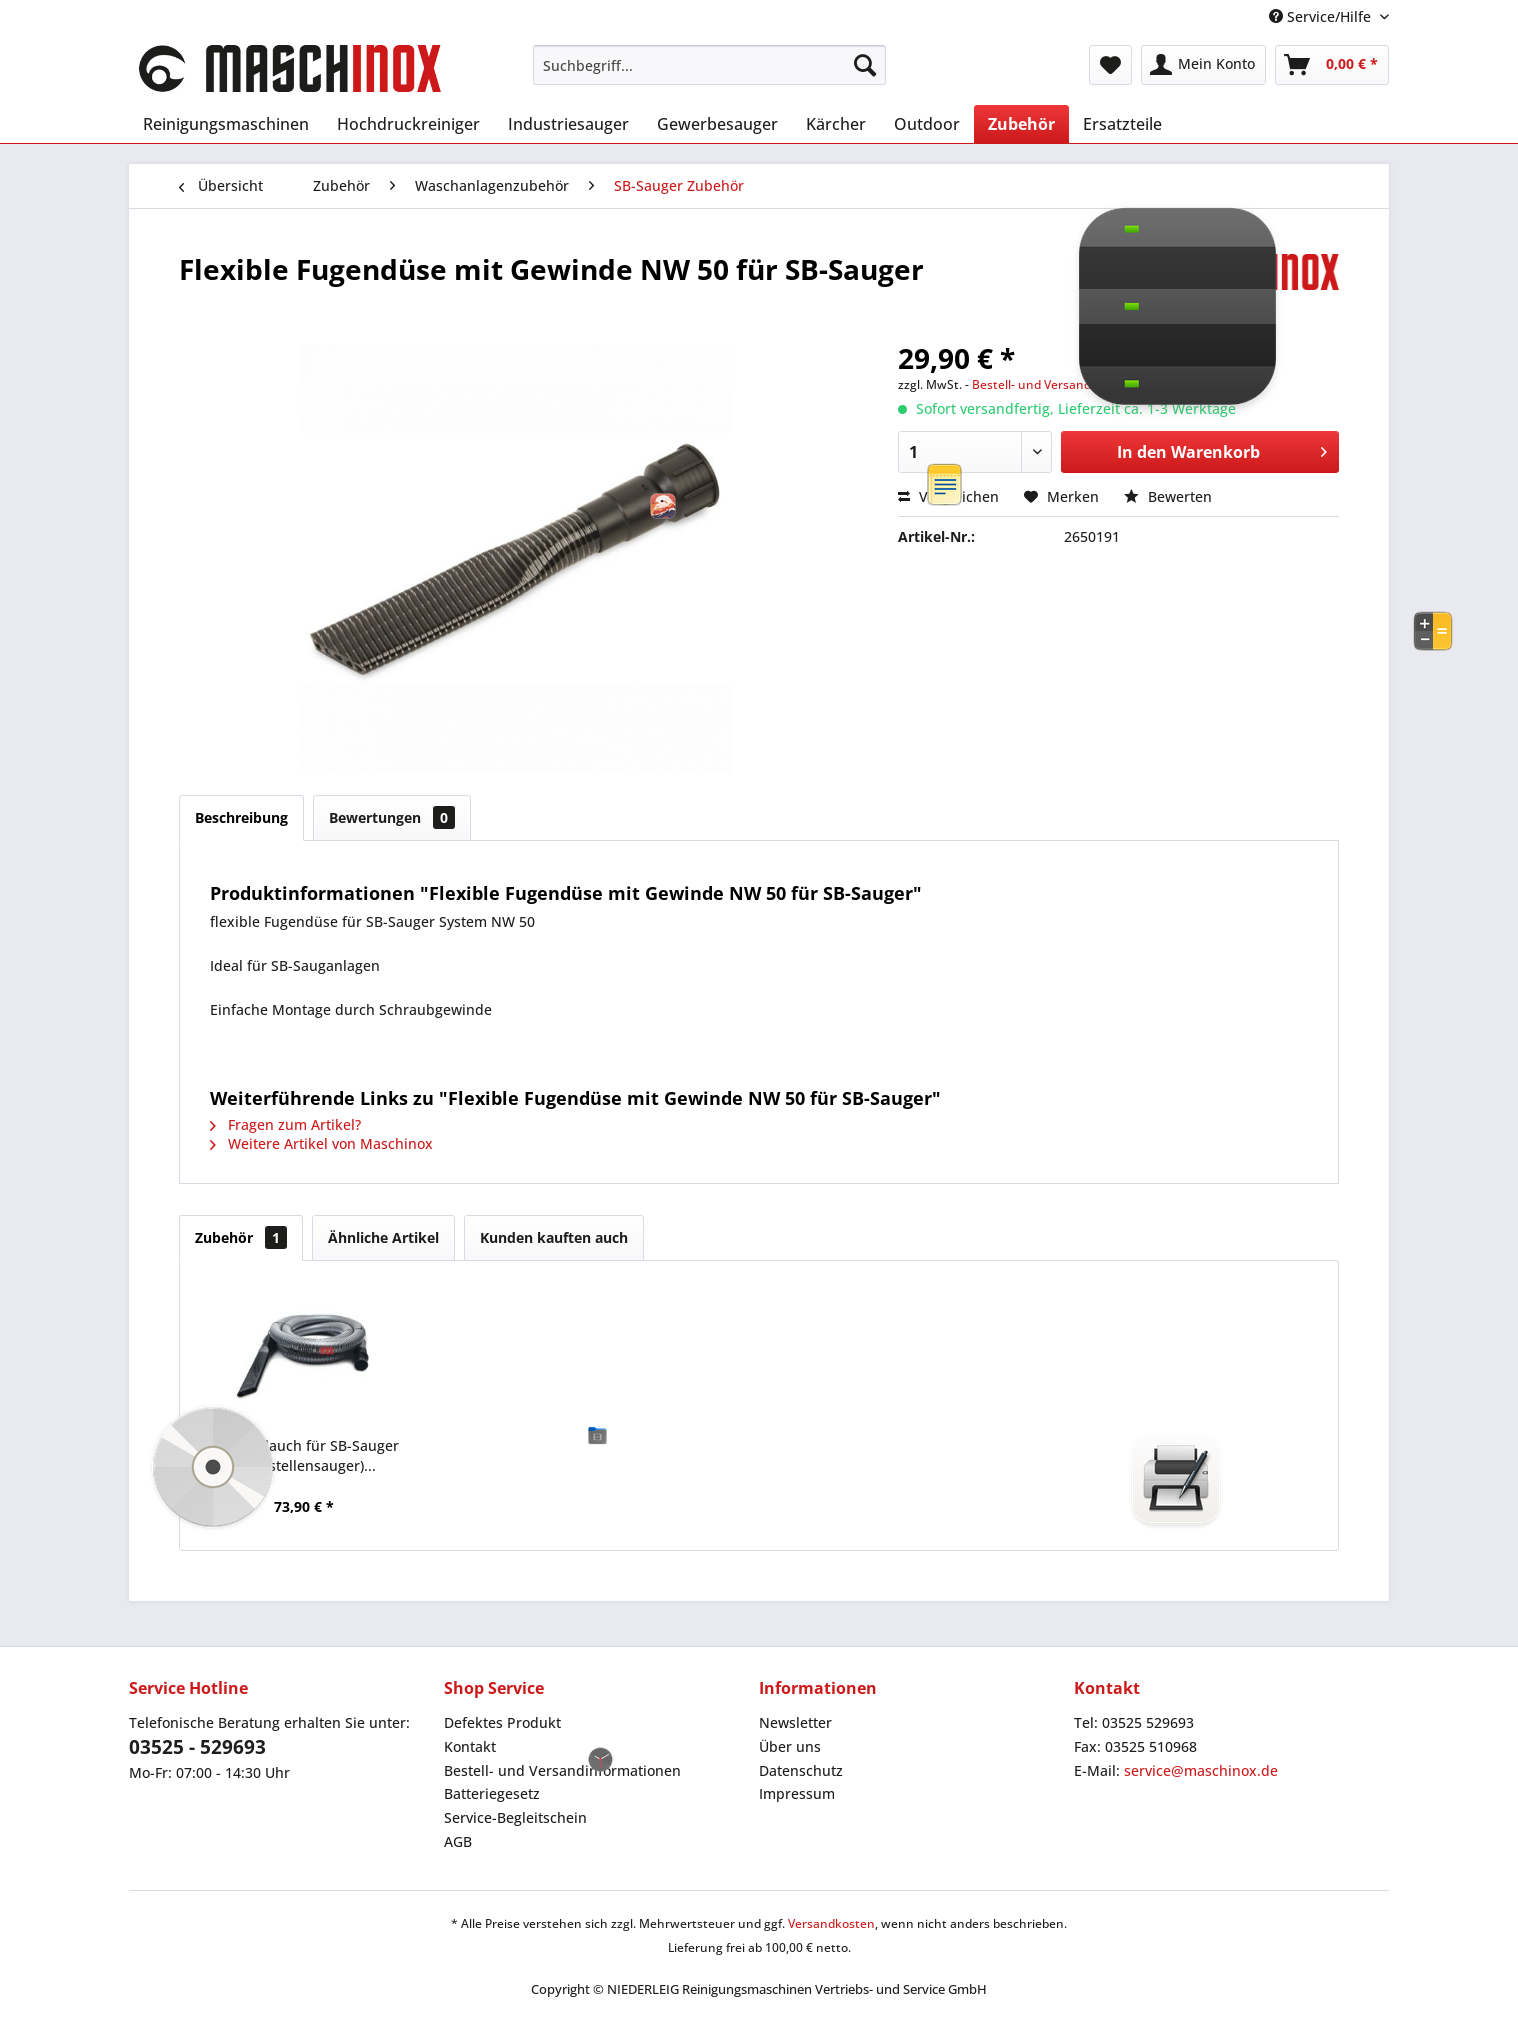 The image size is (1518, 2042). Describe the element at coordinates (597, 1435) in the screenshot. I see `open your videos folder` at that location.